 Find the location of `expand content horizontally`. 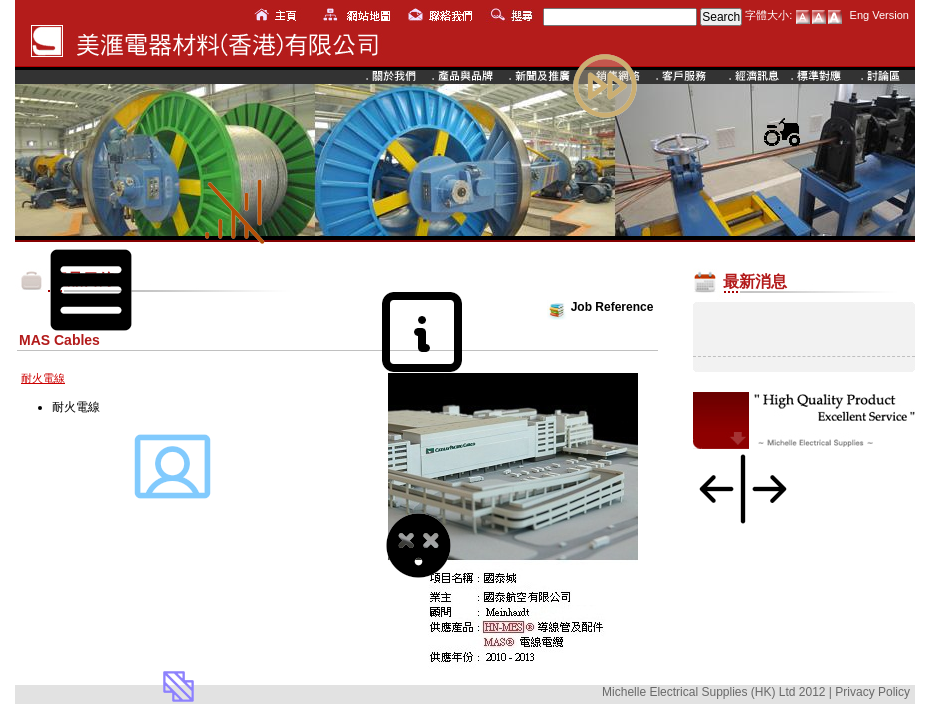

expand content horizontally is located at coordinates (743, 489).